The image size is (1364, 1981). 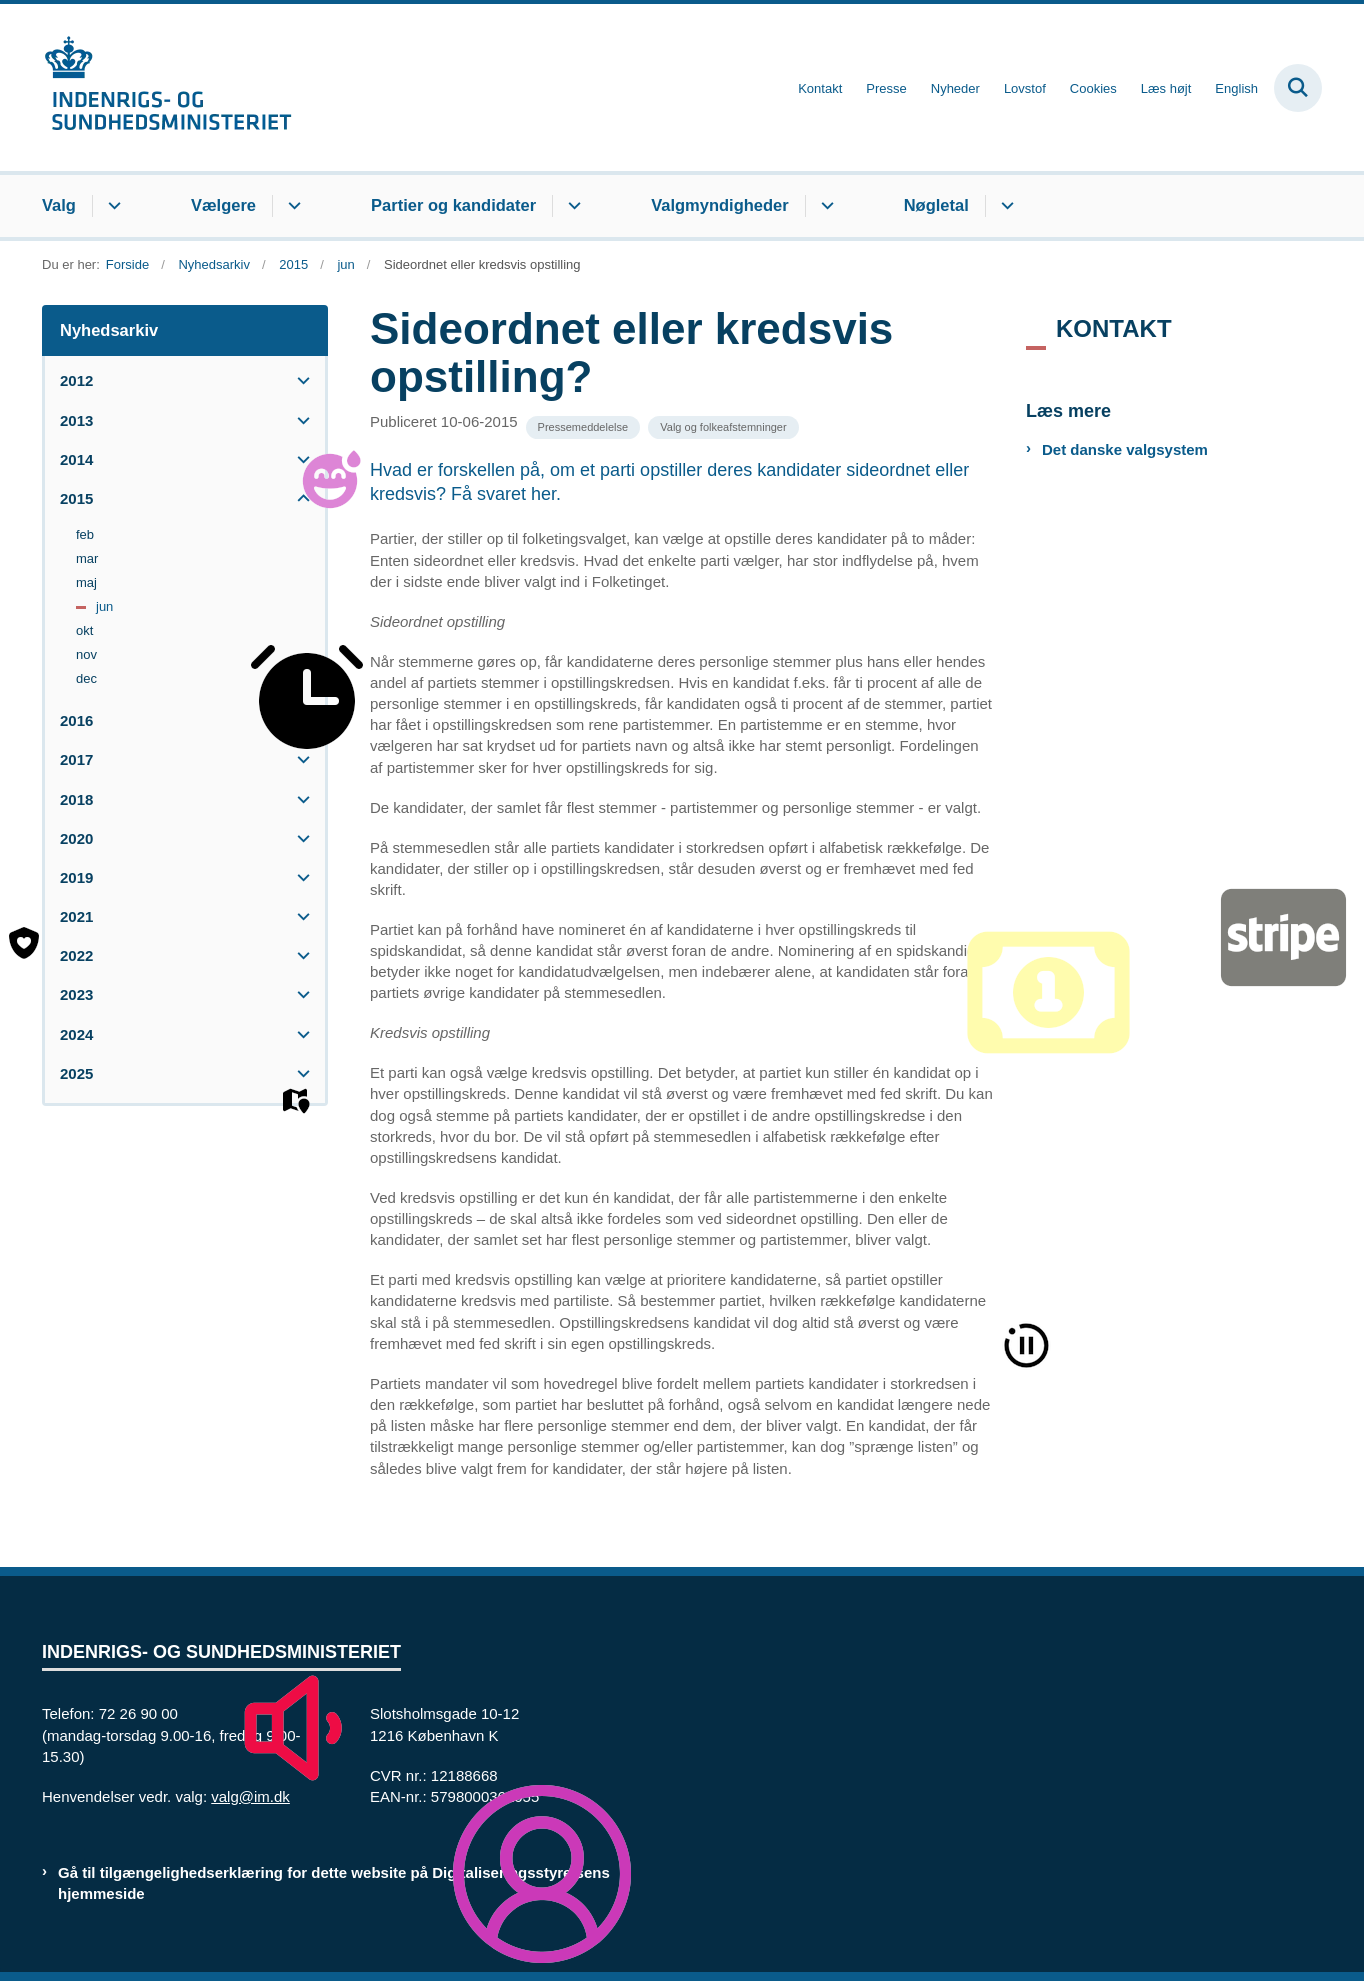 I want to click on motion photo playback is paused, so click(x=1026, y=1345).